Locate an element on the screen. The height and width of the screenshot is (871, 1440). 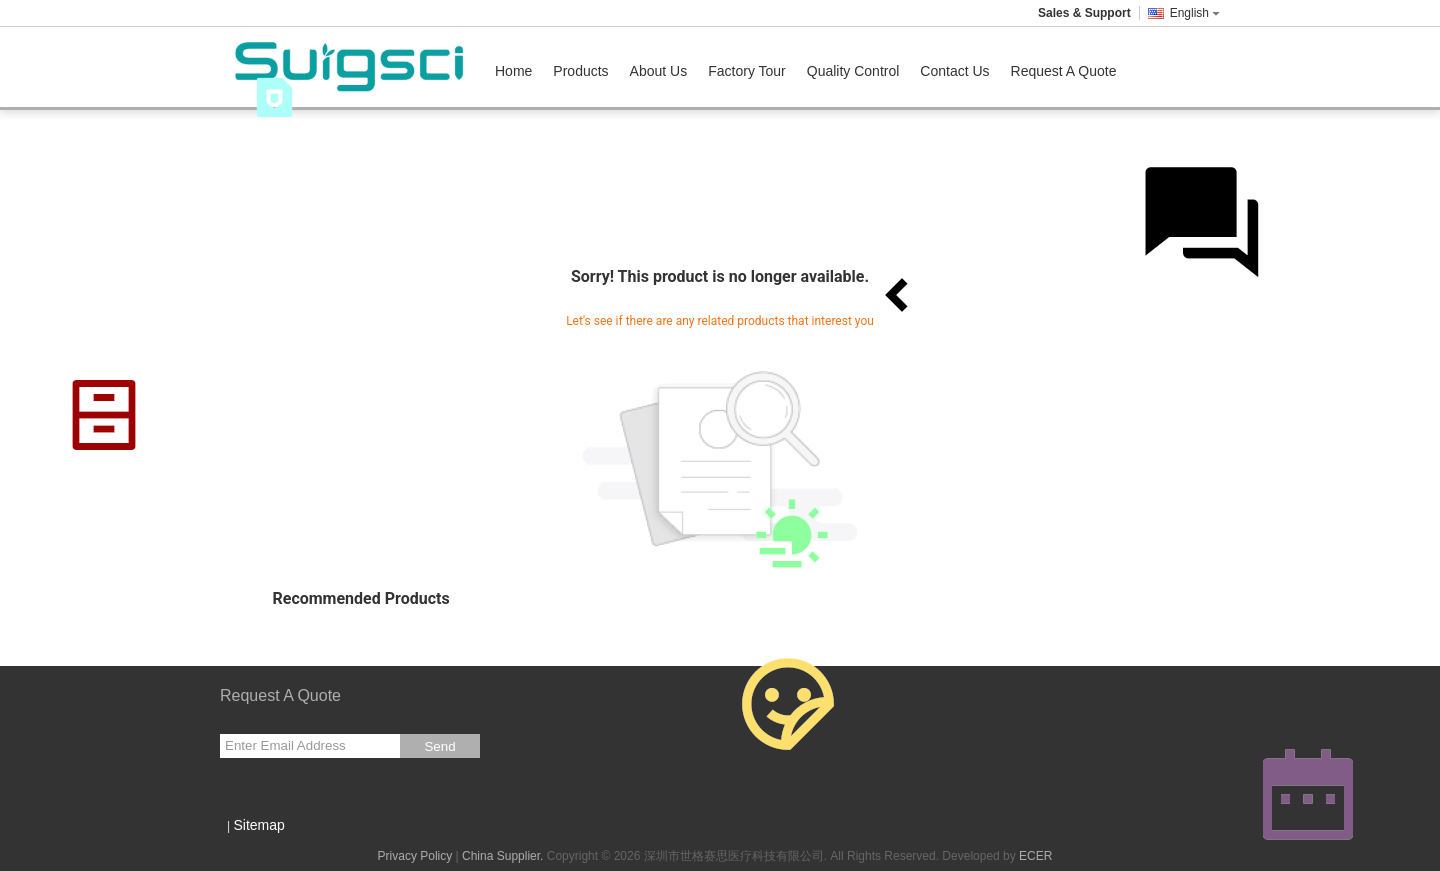
navigate to the previous item or screen is located at coordinates (897, 295).